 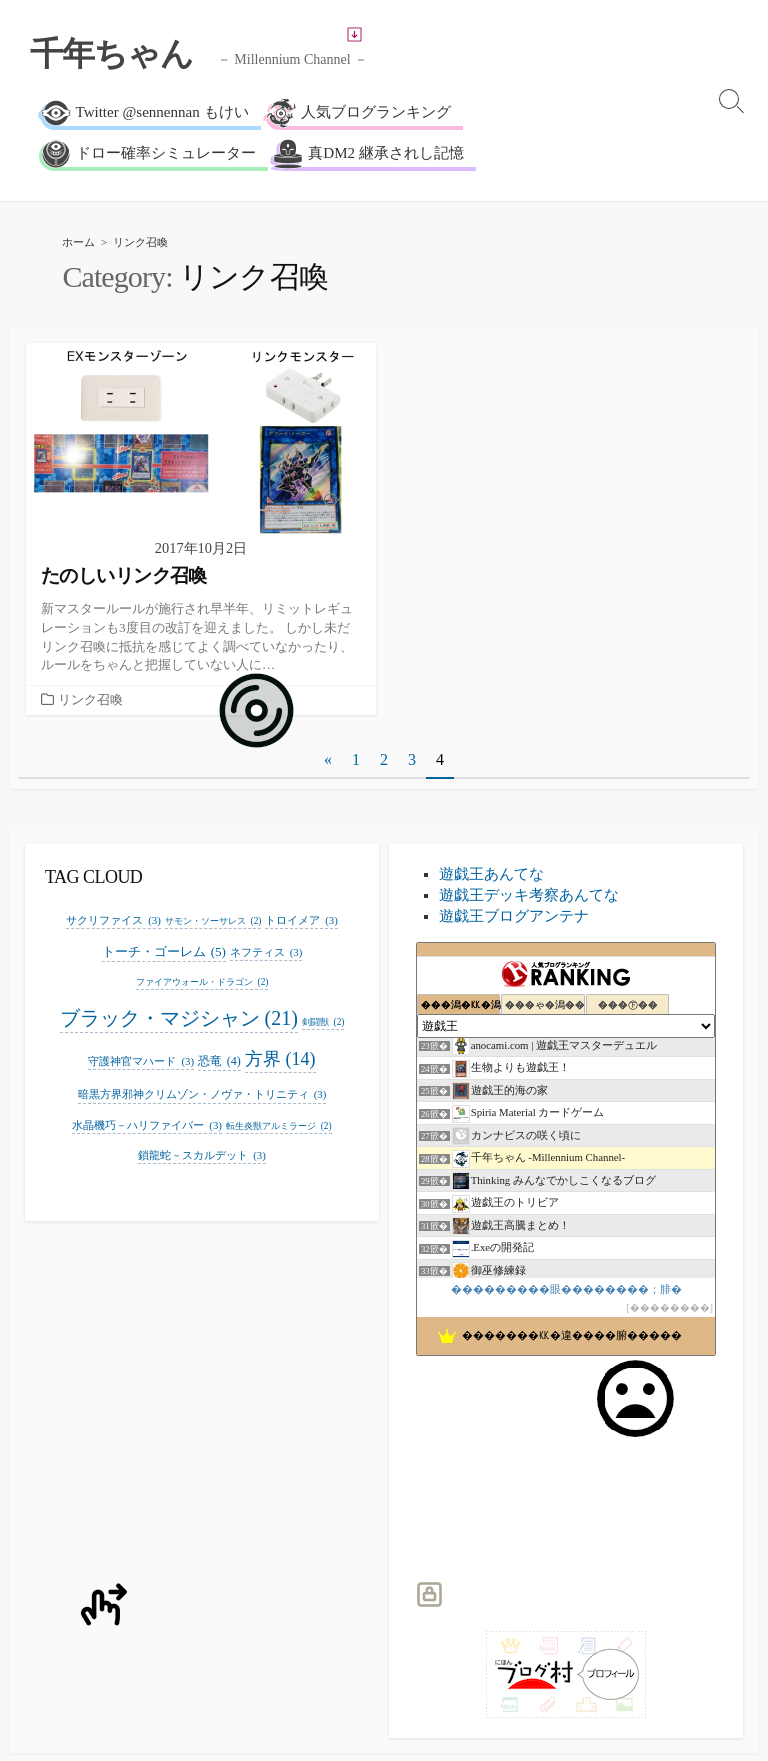 I want to click on access music or audio library, so click(x=256, y=710).